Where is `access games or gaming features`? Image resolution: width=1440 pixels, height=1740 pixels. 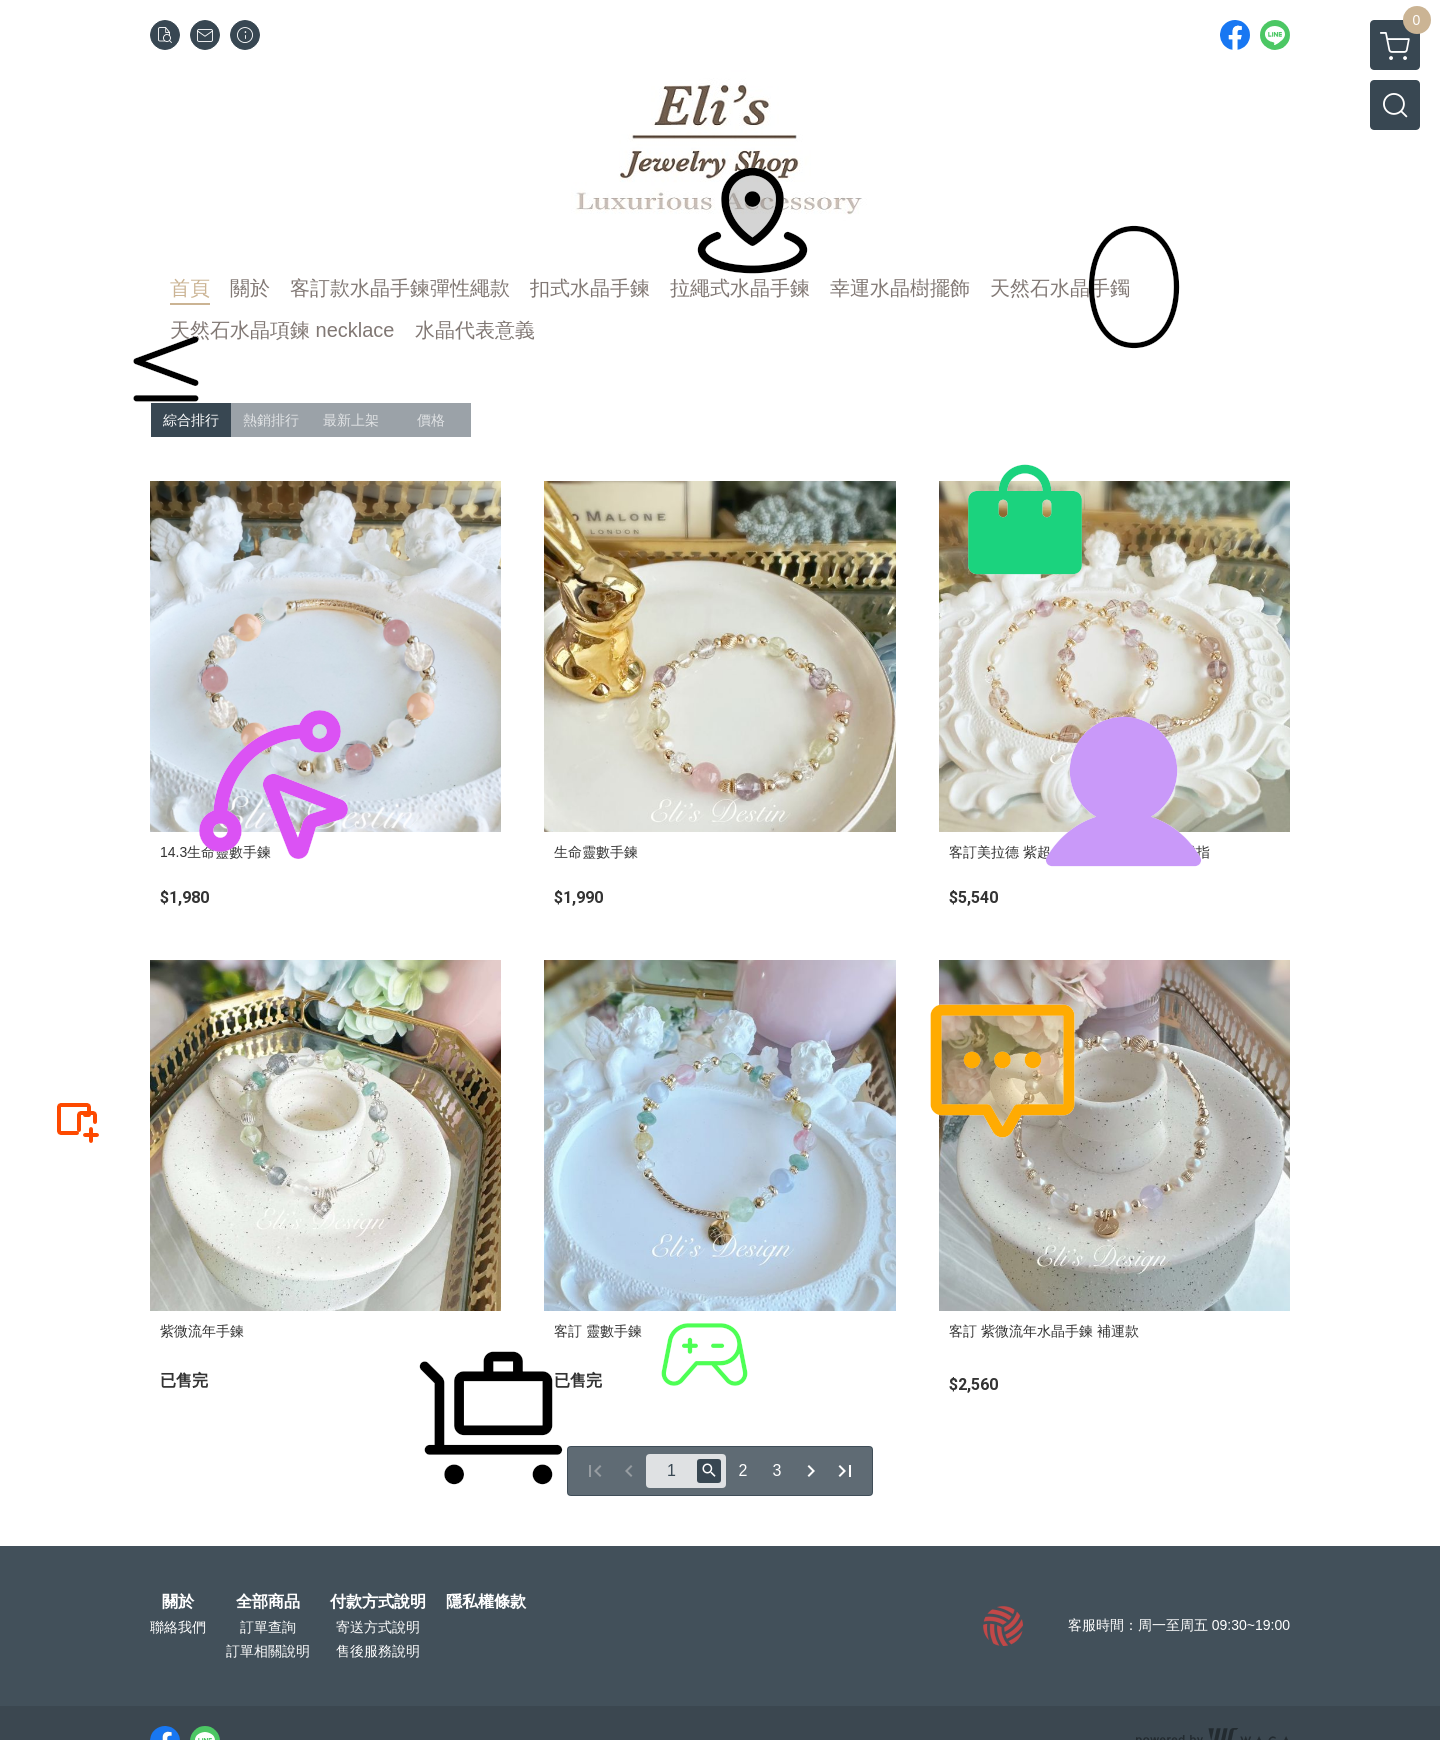 access games or gaming features is located at coordinates (704, 1354).